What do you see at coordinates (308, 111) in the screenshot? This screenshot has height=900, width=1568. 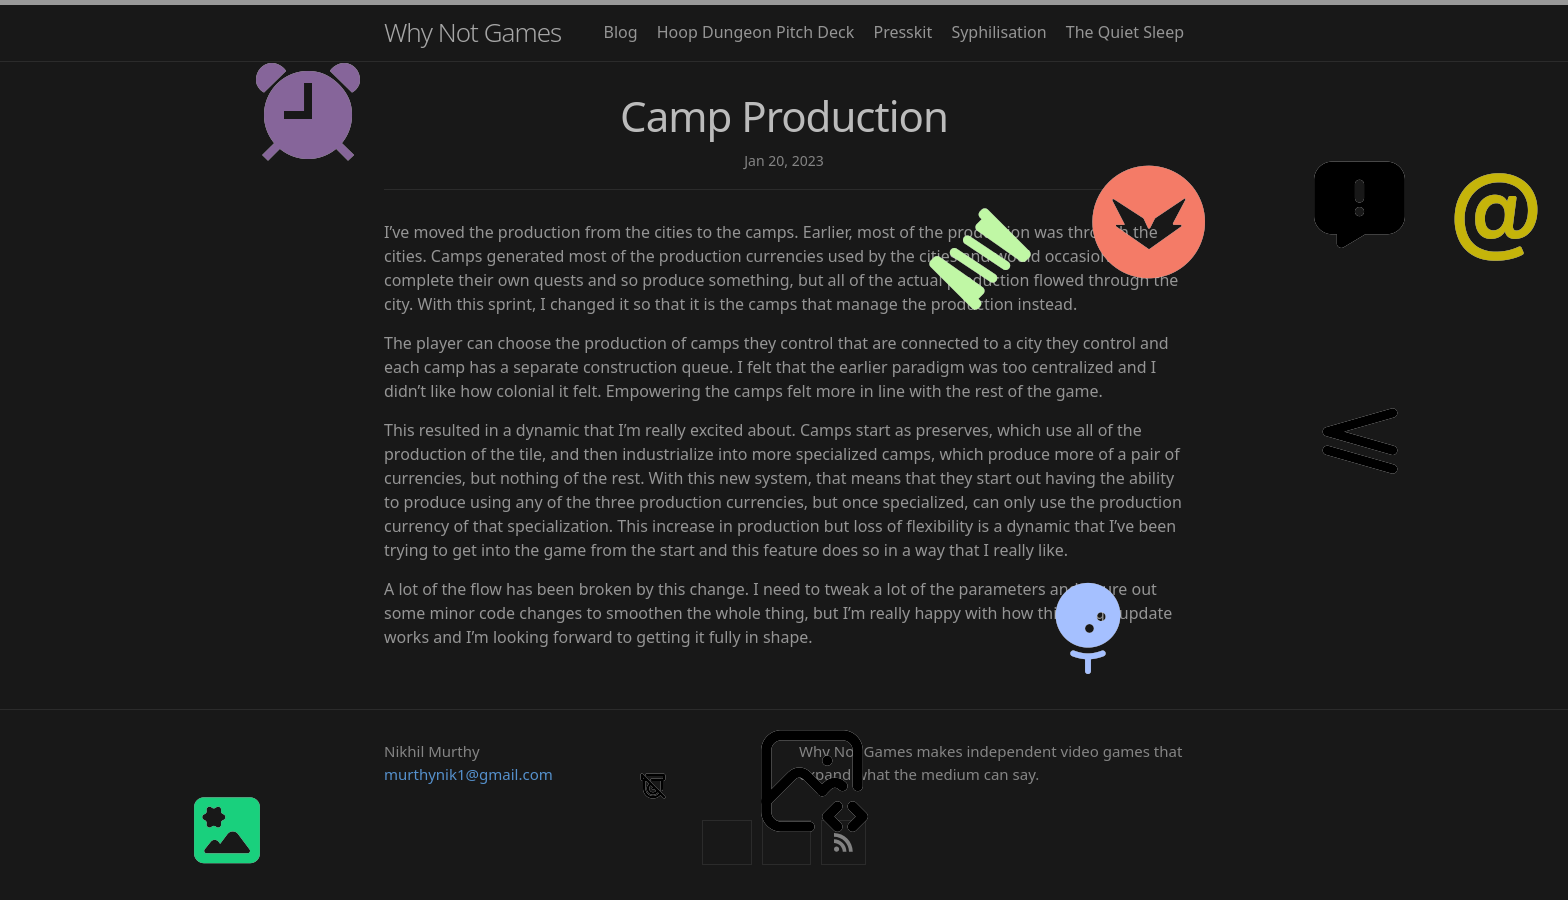 I see `set or manage alarms` at bounding box center [308, 111].